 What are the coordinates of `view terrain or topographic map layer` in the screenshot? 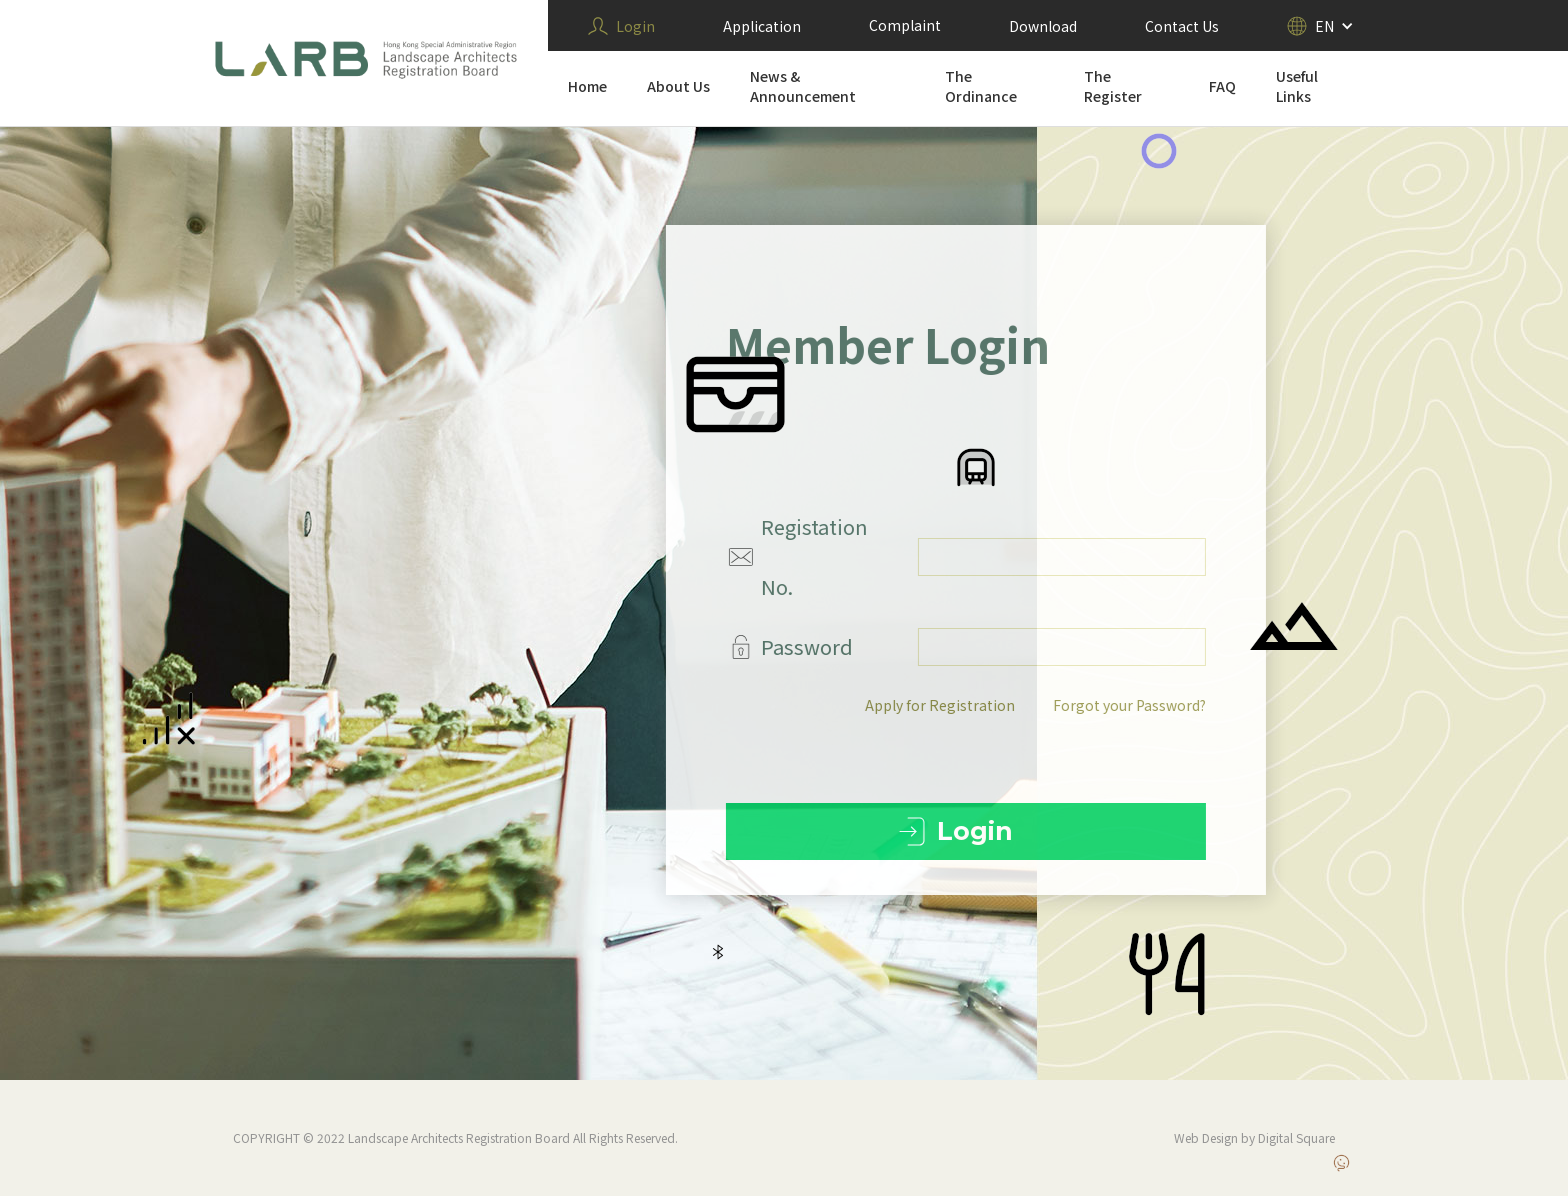 It's located at (1294, 626).